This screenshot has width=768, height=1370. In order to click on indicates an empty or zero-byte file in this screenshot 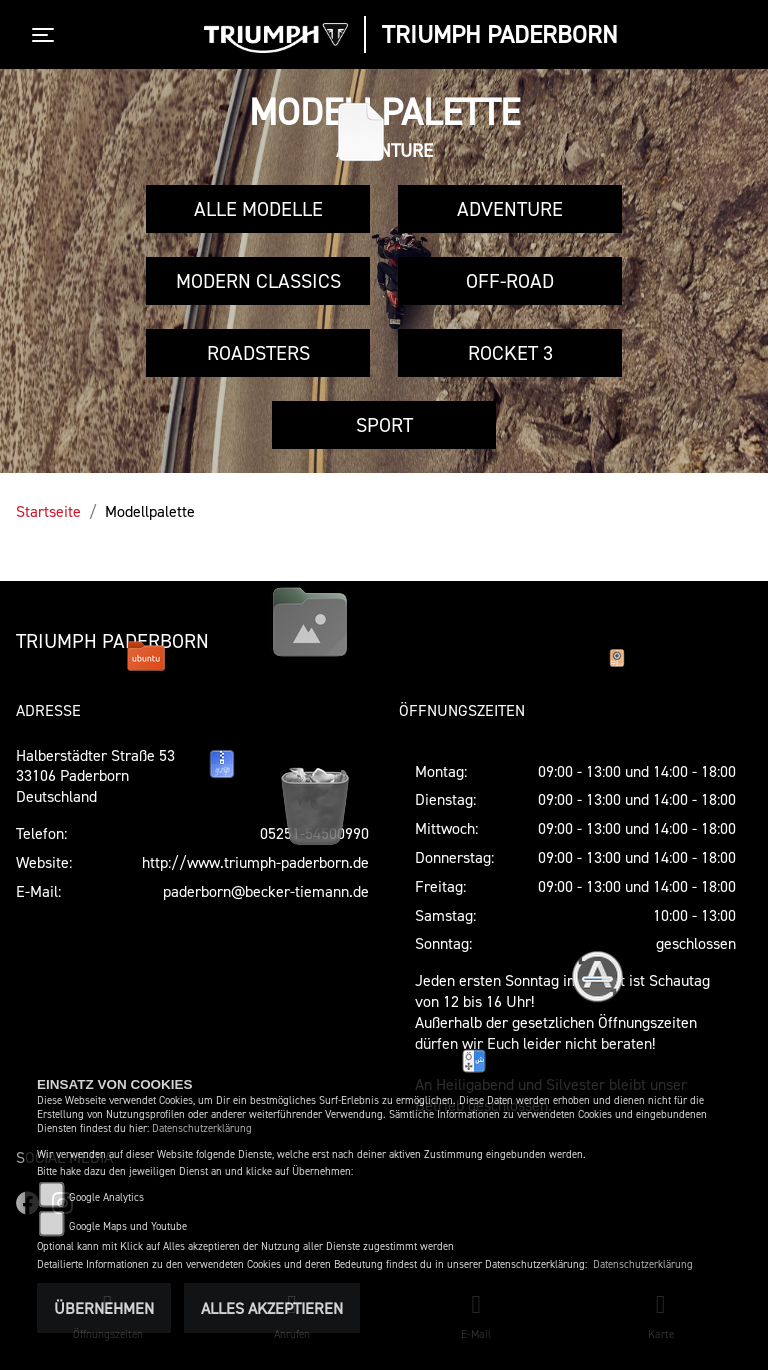, I will do `click(361, 132)`.